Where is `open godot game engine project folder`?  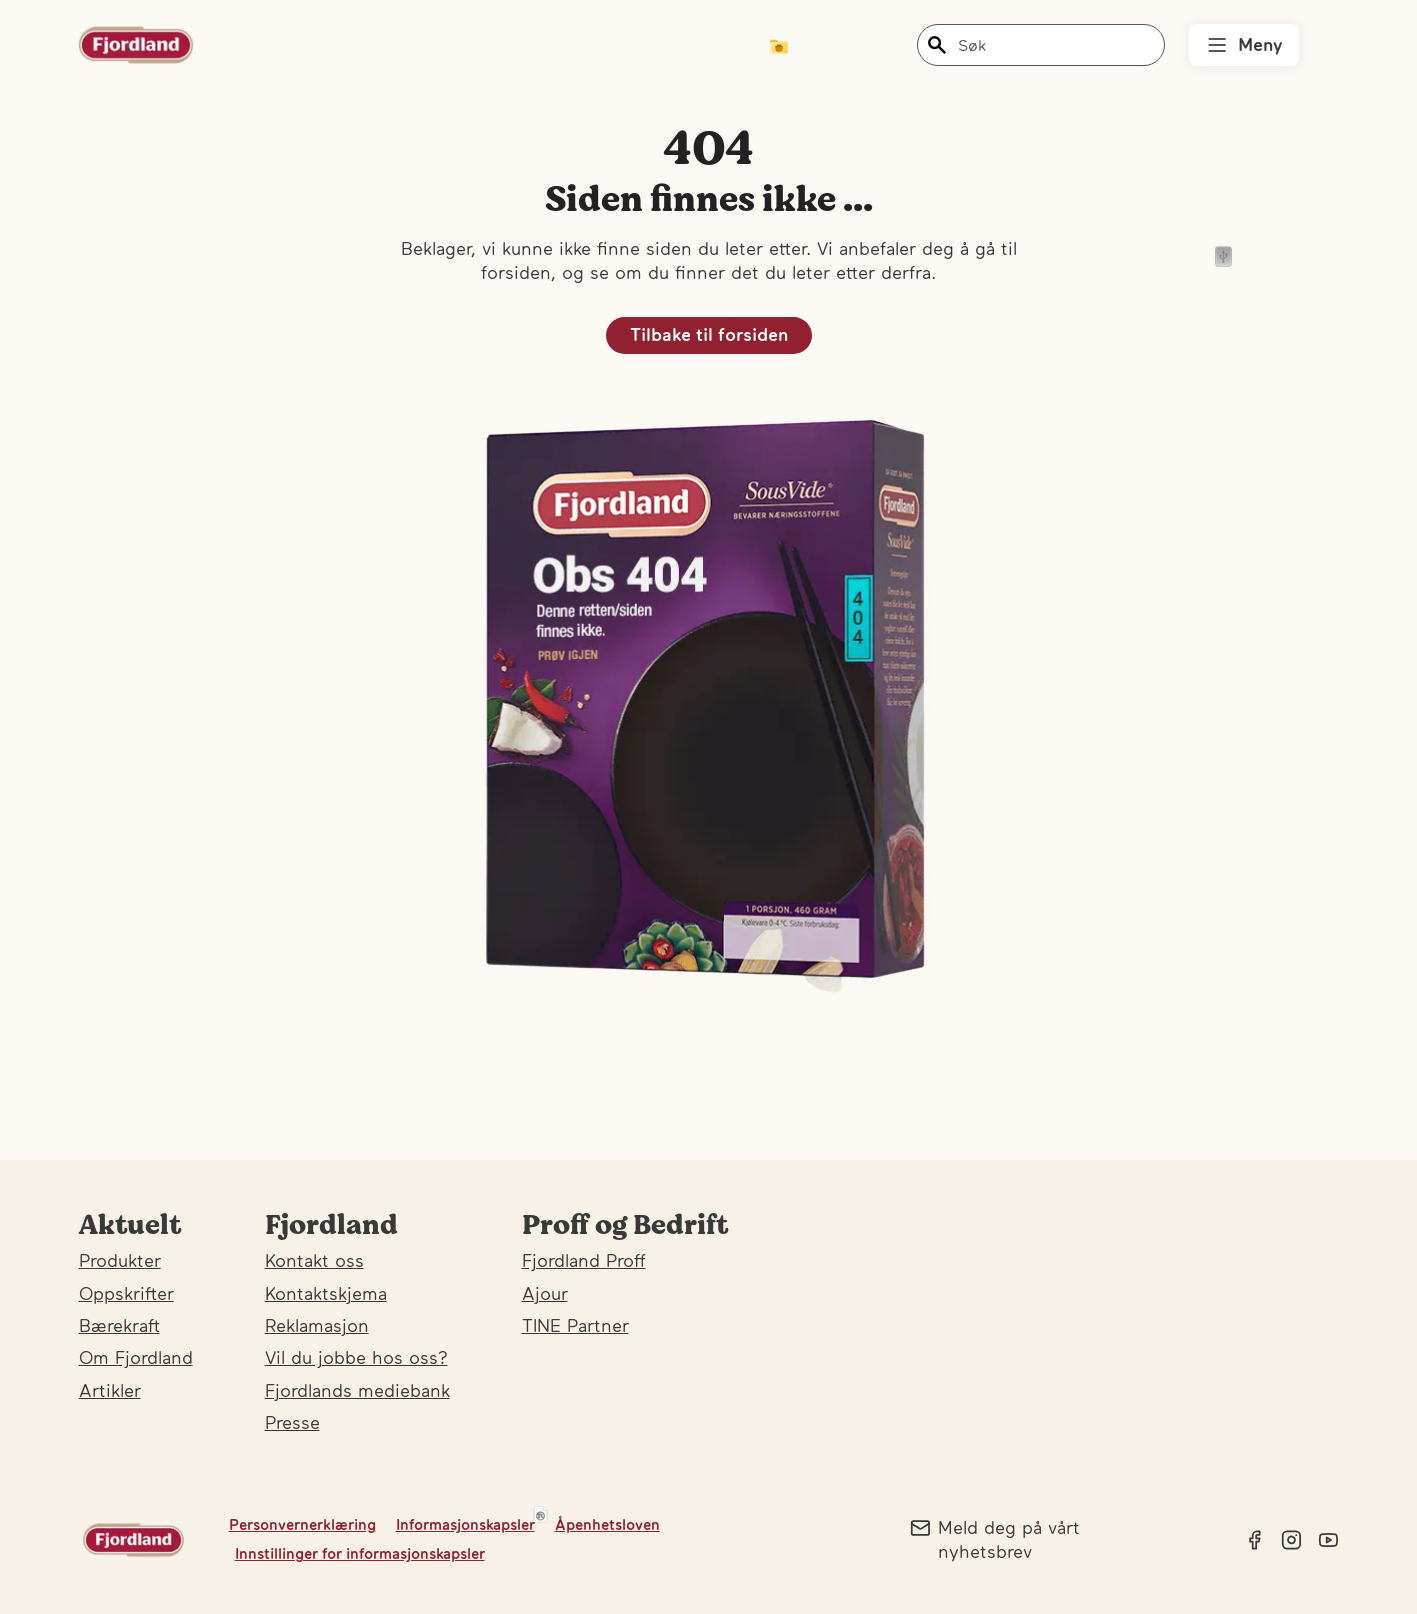
open godot game engine project folder is located at coordinates (779, 47).